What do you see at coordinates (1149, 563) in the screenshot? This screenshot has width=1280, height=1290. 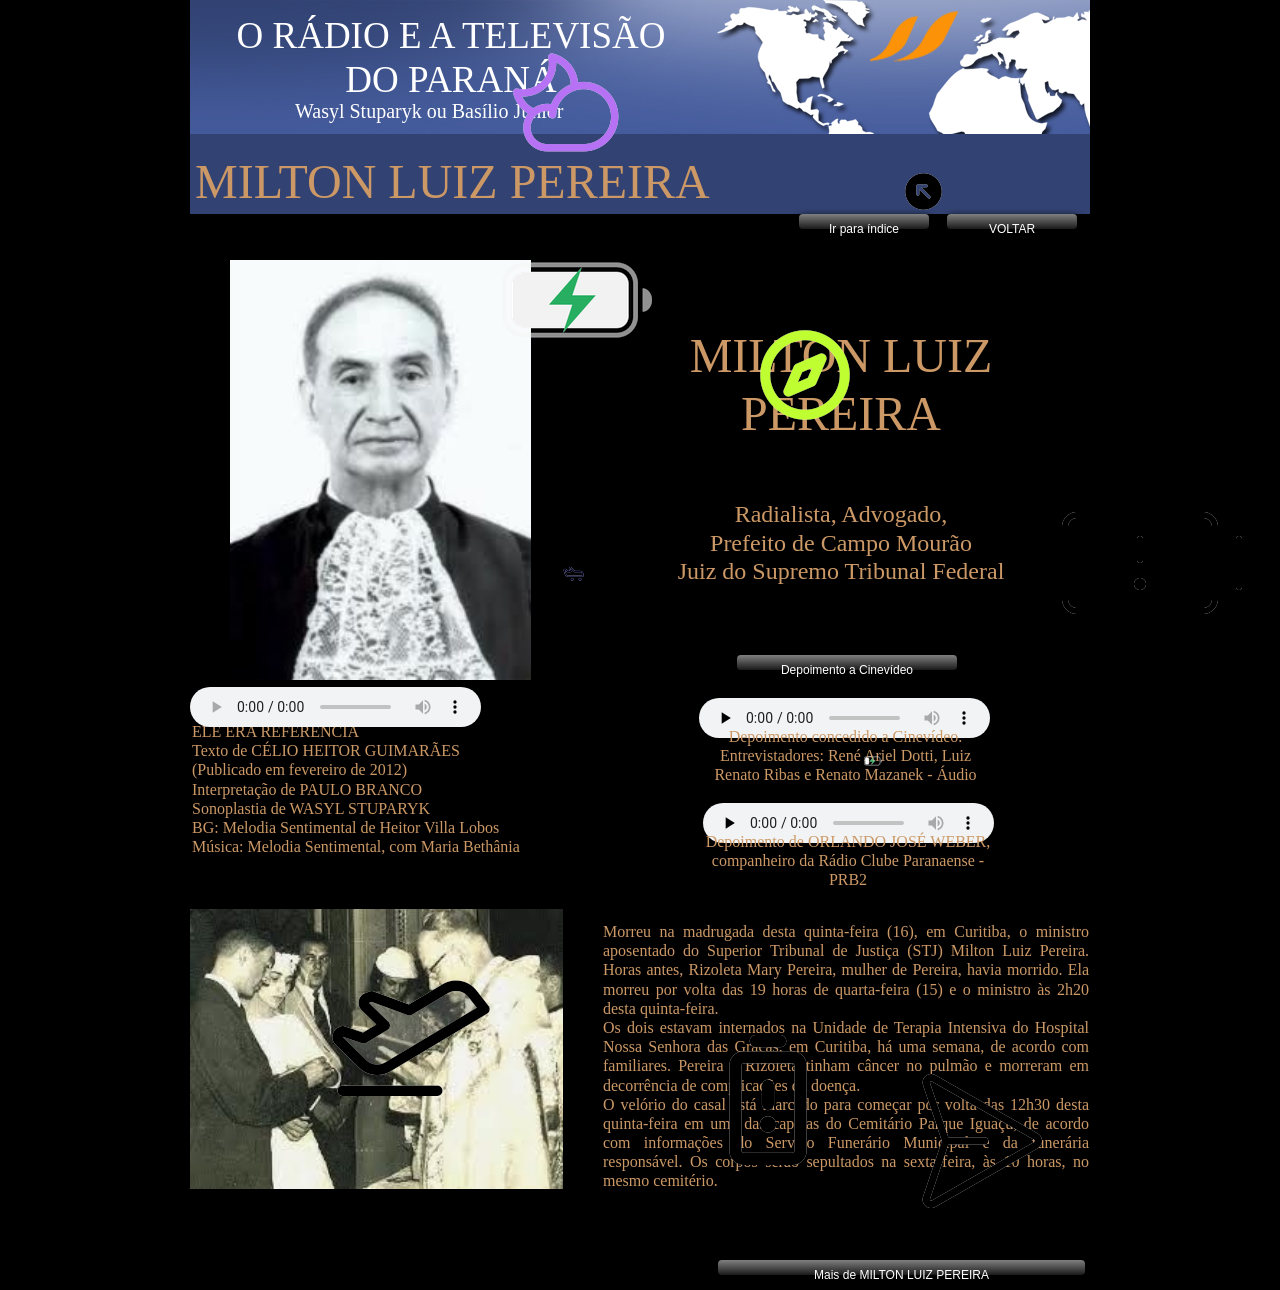 I see `indicates low battery warning` at bounding box center [1149, 563].